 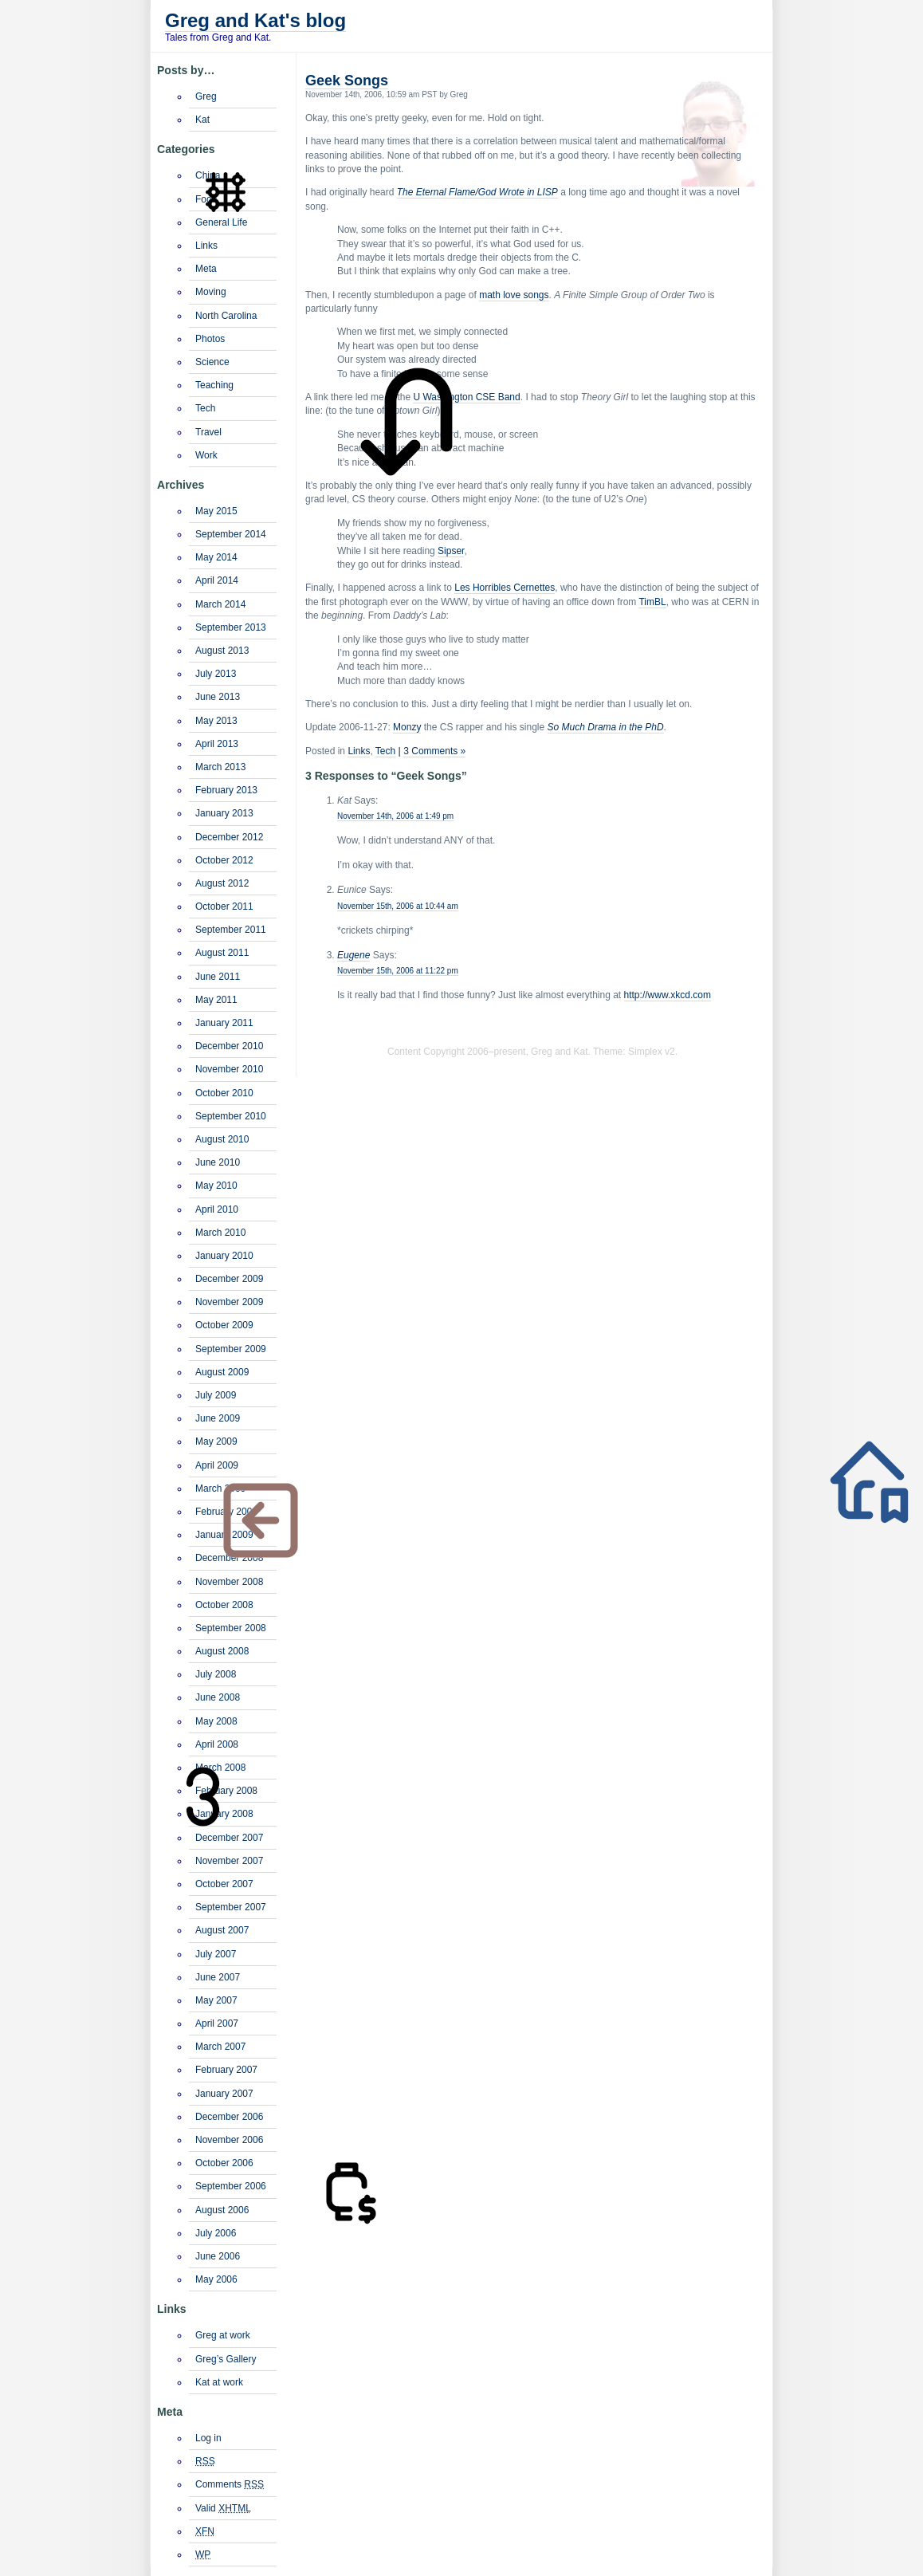 I want to click on undo or reverse last action, so click(x=410, y=422).